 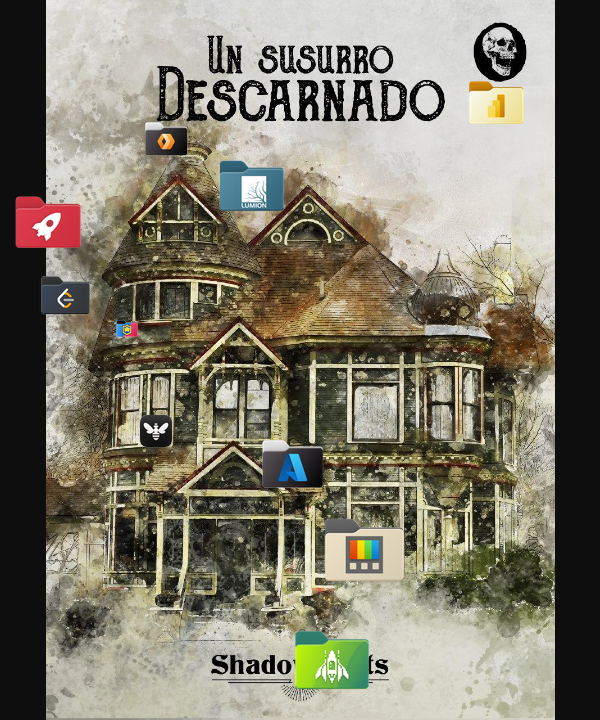 I want to click on open PowerToys settings folder, so click(x=364, y=552).